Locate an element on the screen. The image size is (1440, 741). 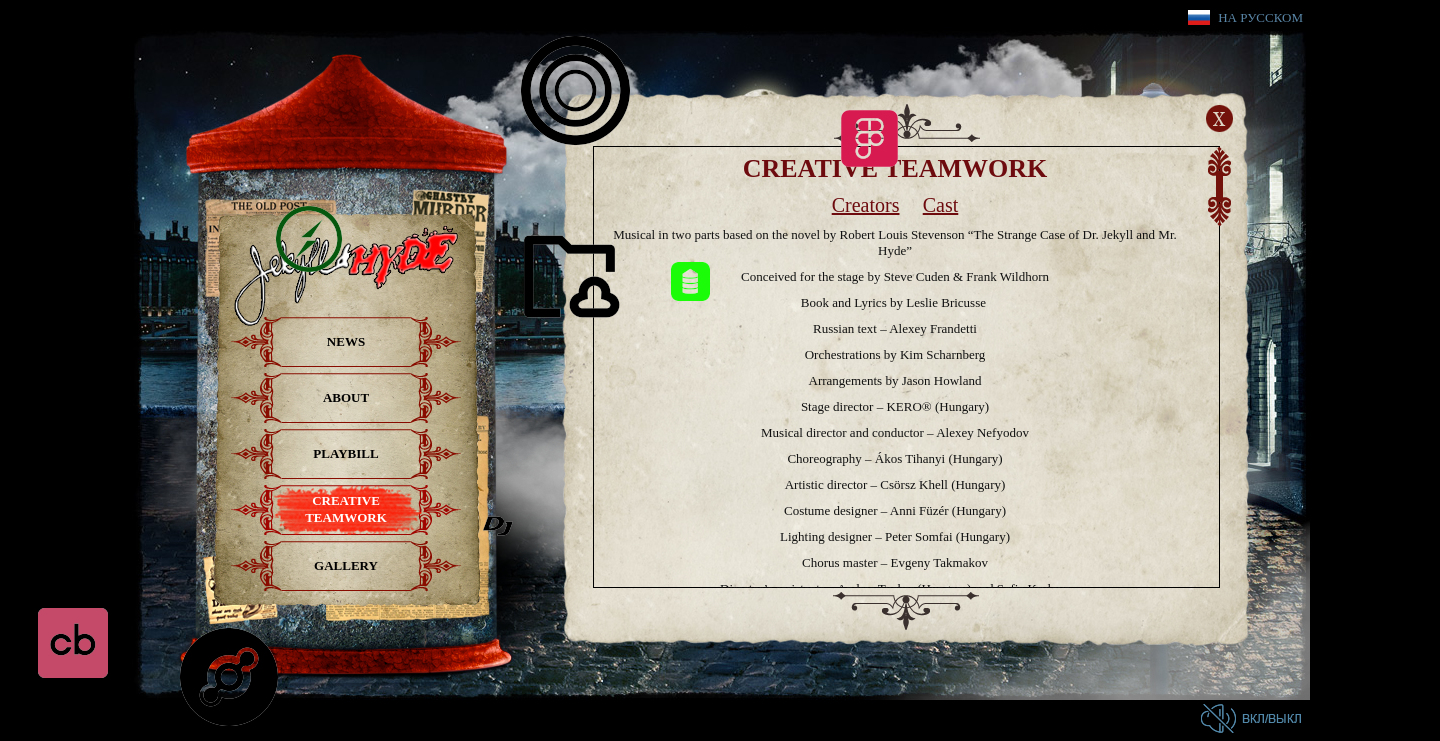
access cloud-synced files and folders is located at coordinates (569, 276).